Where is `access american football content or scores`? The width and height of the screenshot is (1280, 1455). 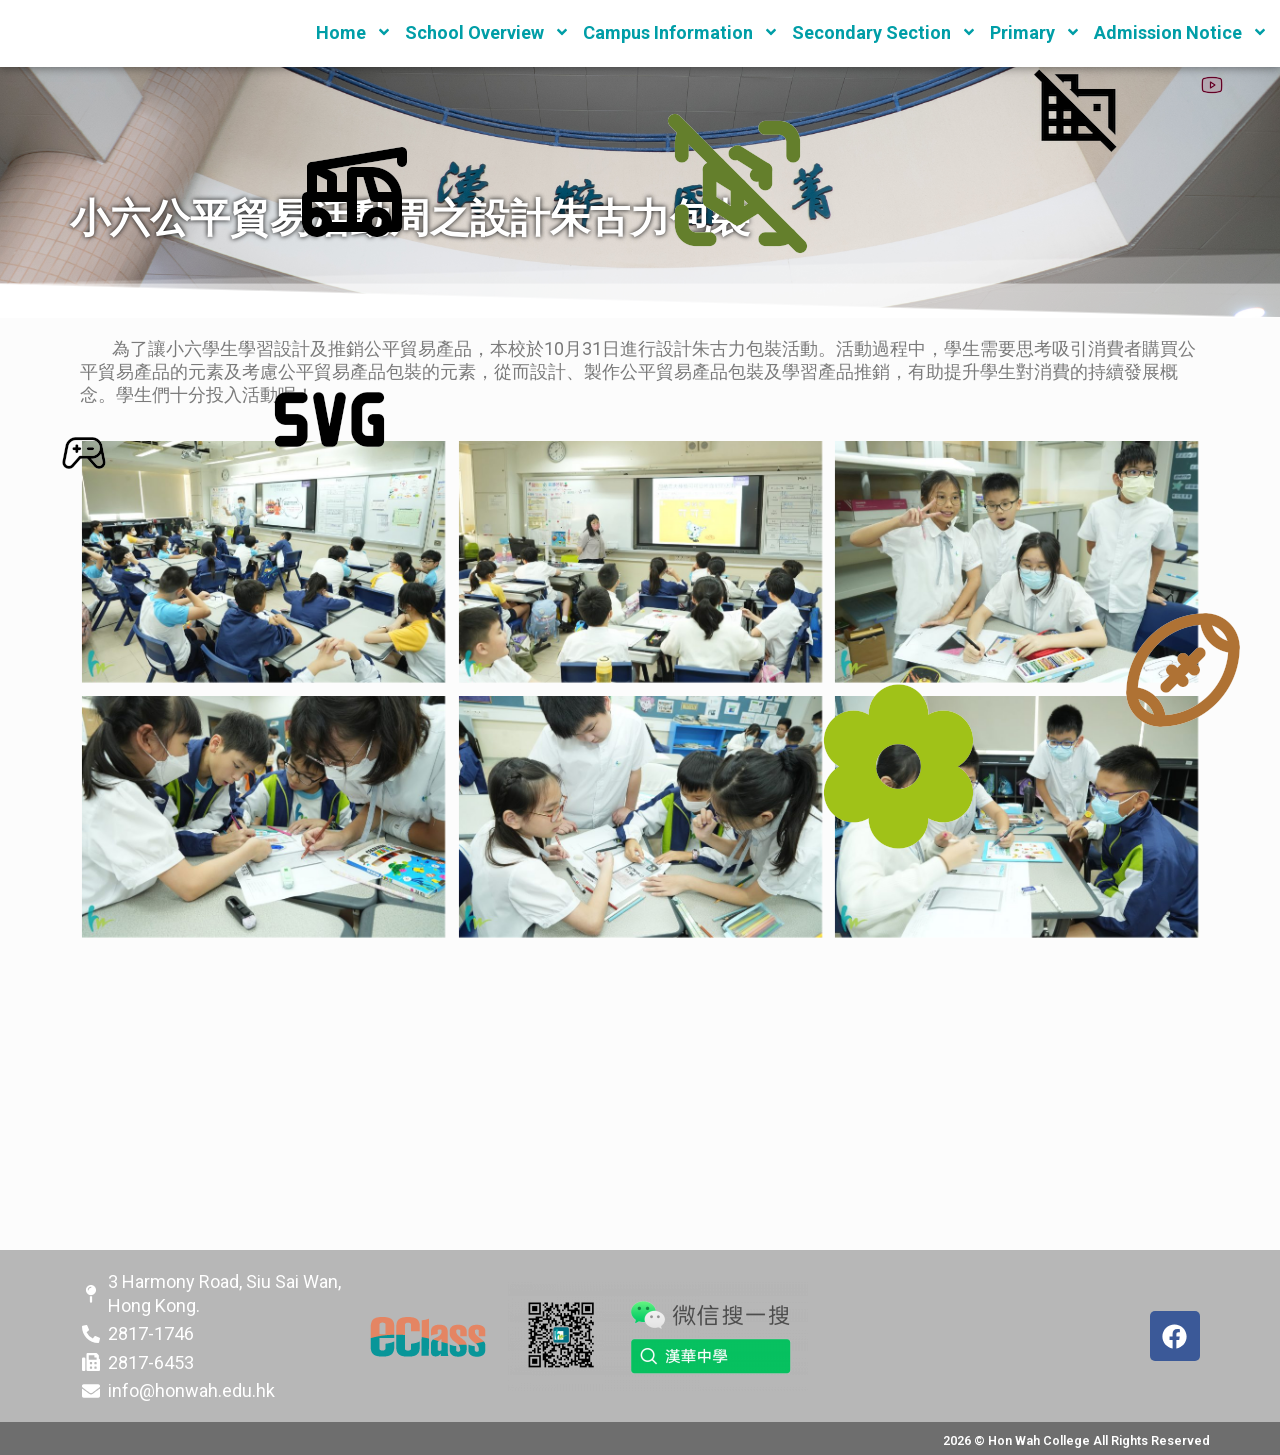
access american football content or scores is located at coordinates (1183, 670).